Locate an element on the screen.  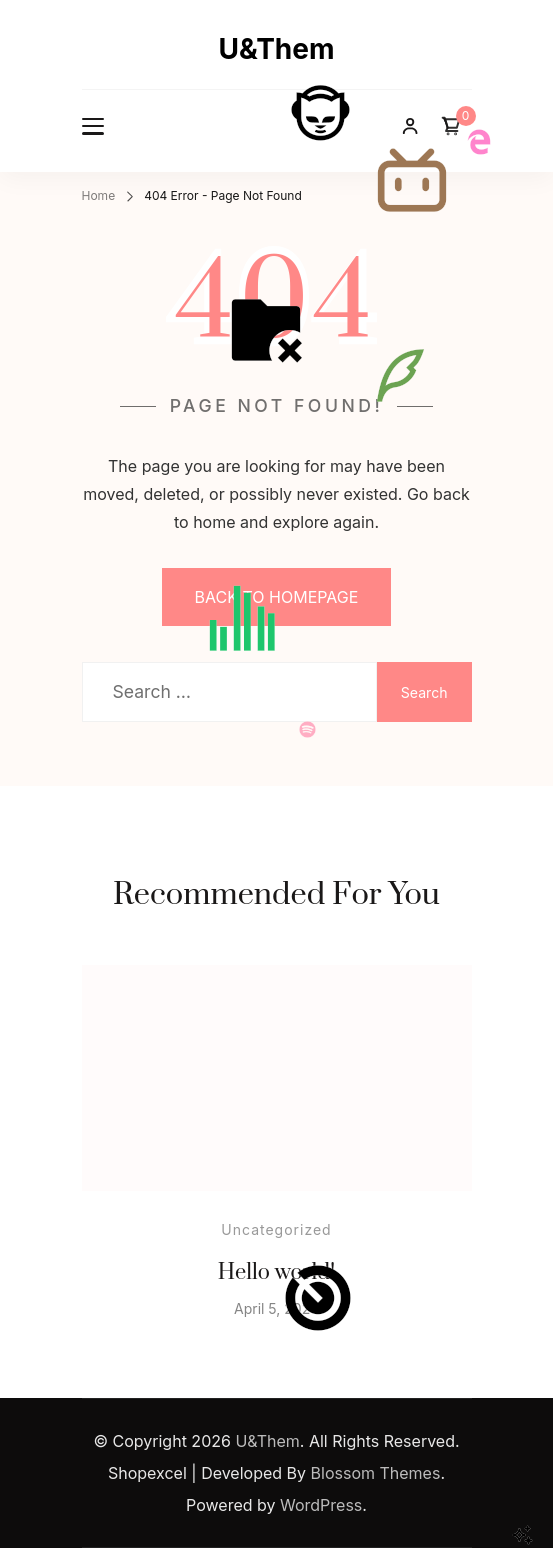
compose or write a new document is located at coordinates (400, 375).